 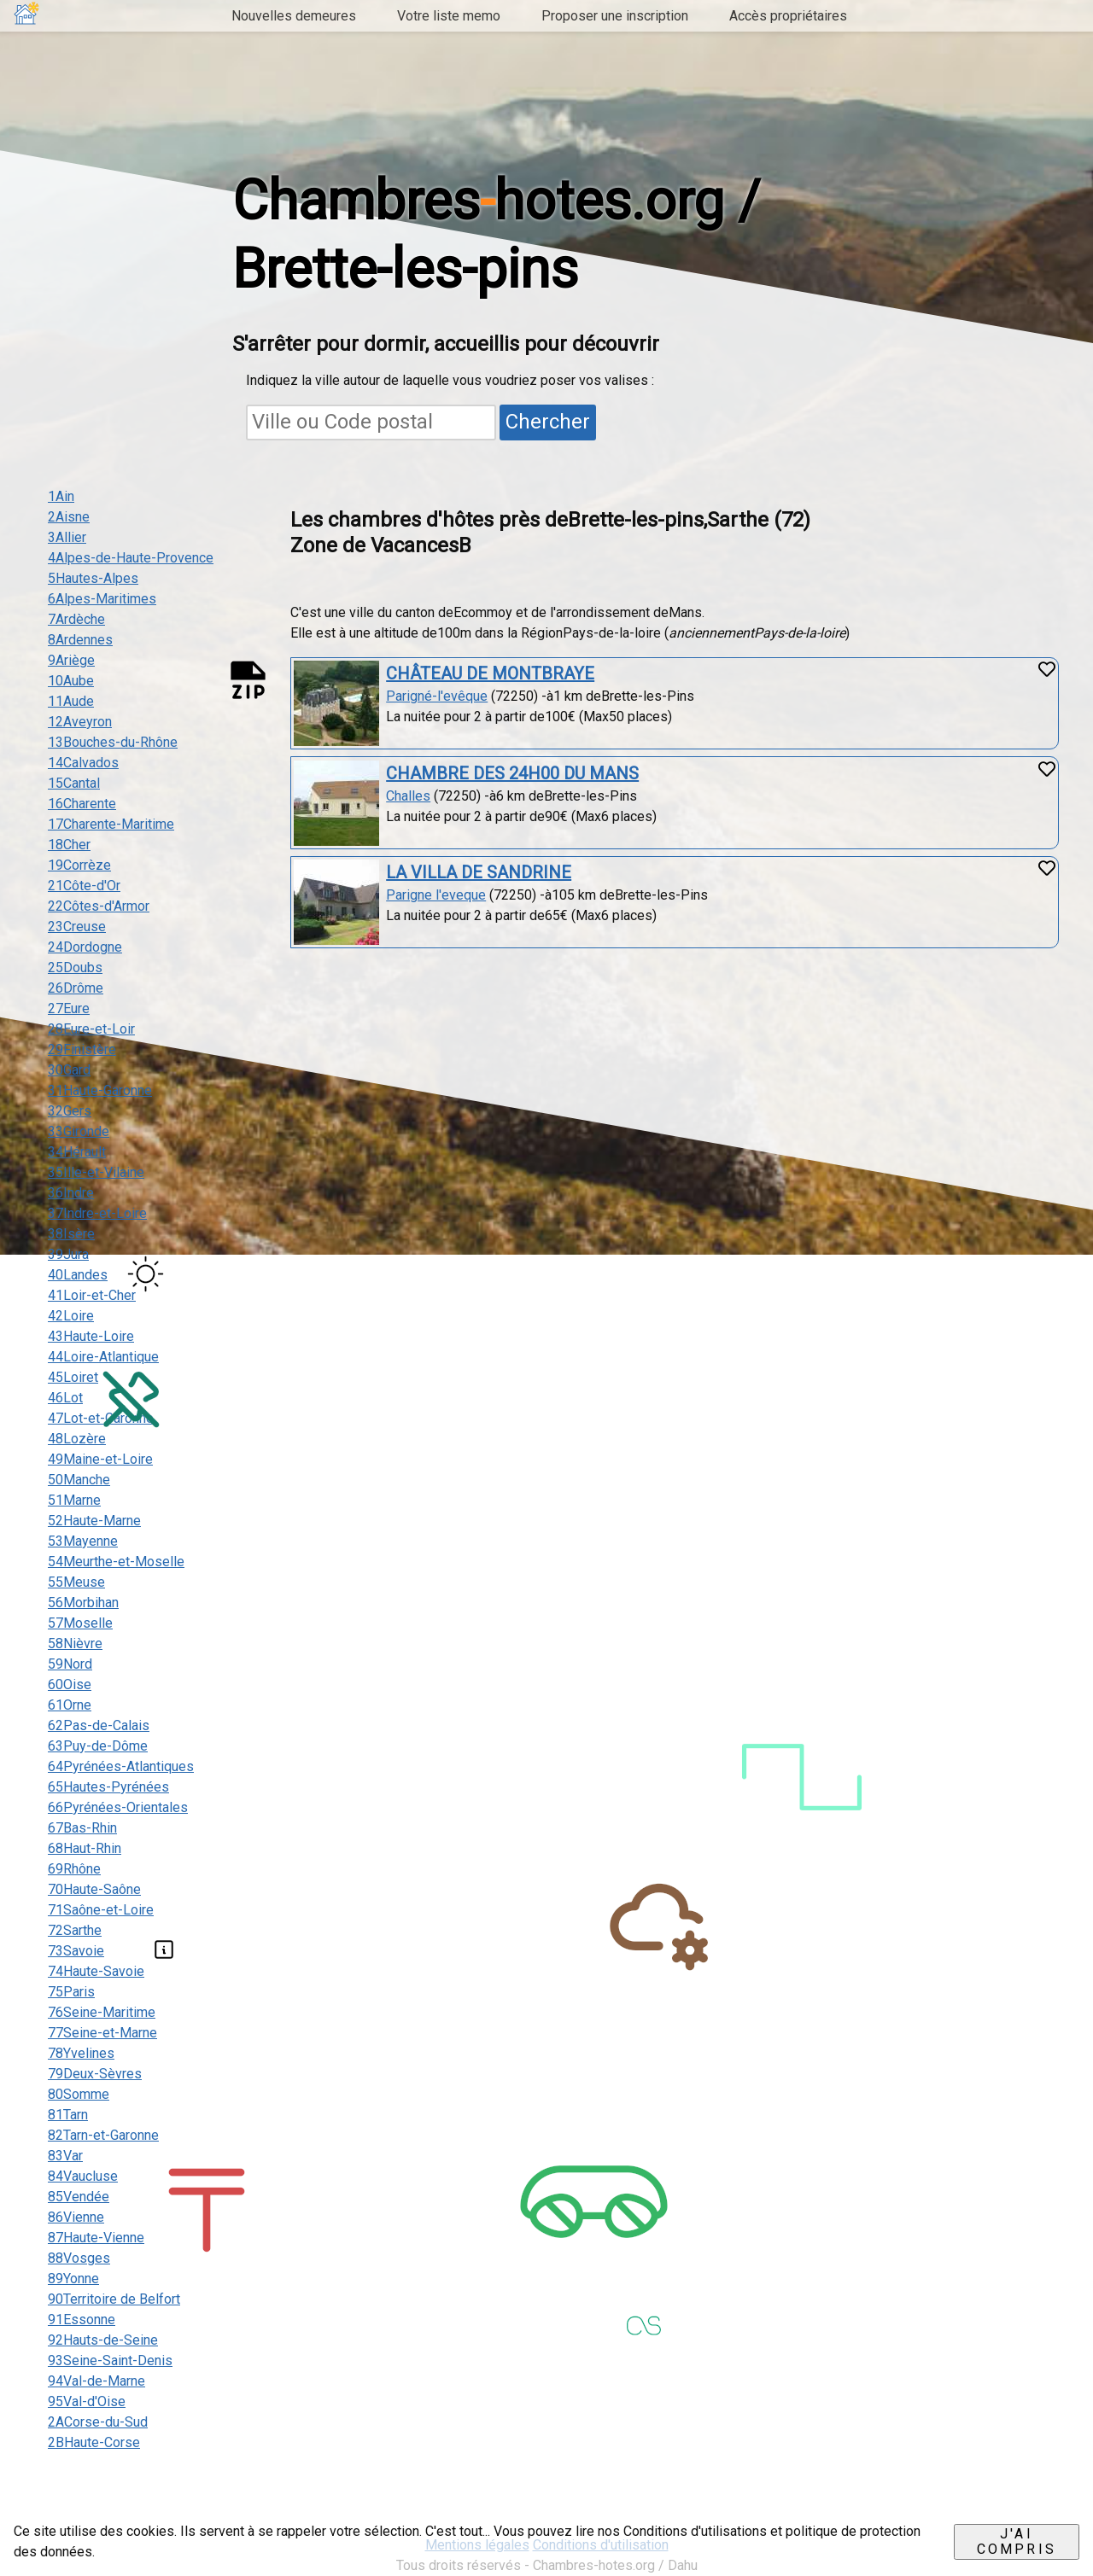 I want to click on connect to your Last.fm account, so click(x=644, y=2325).